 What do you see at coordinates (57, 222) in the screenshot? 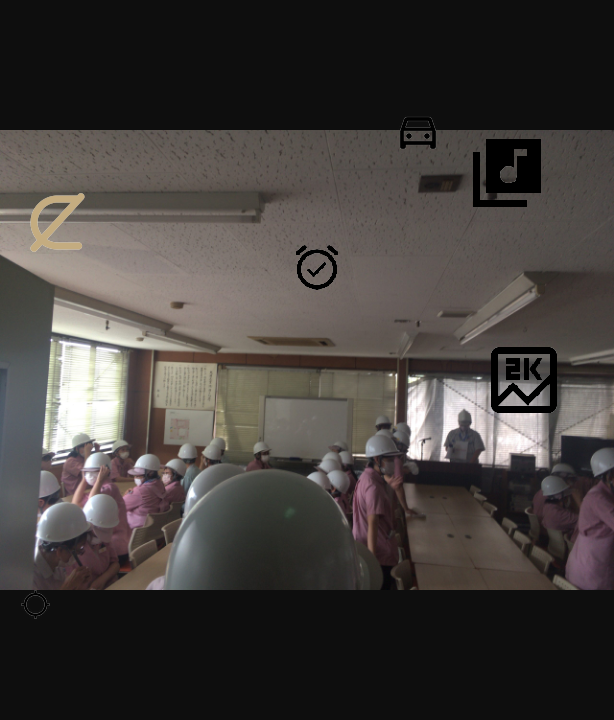
I see `indicates a set is not a subset of another in mathematical notation` at bounding box center [57, 222].